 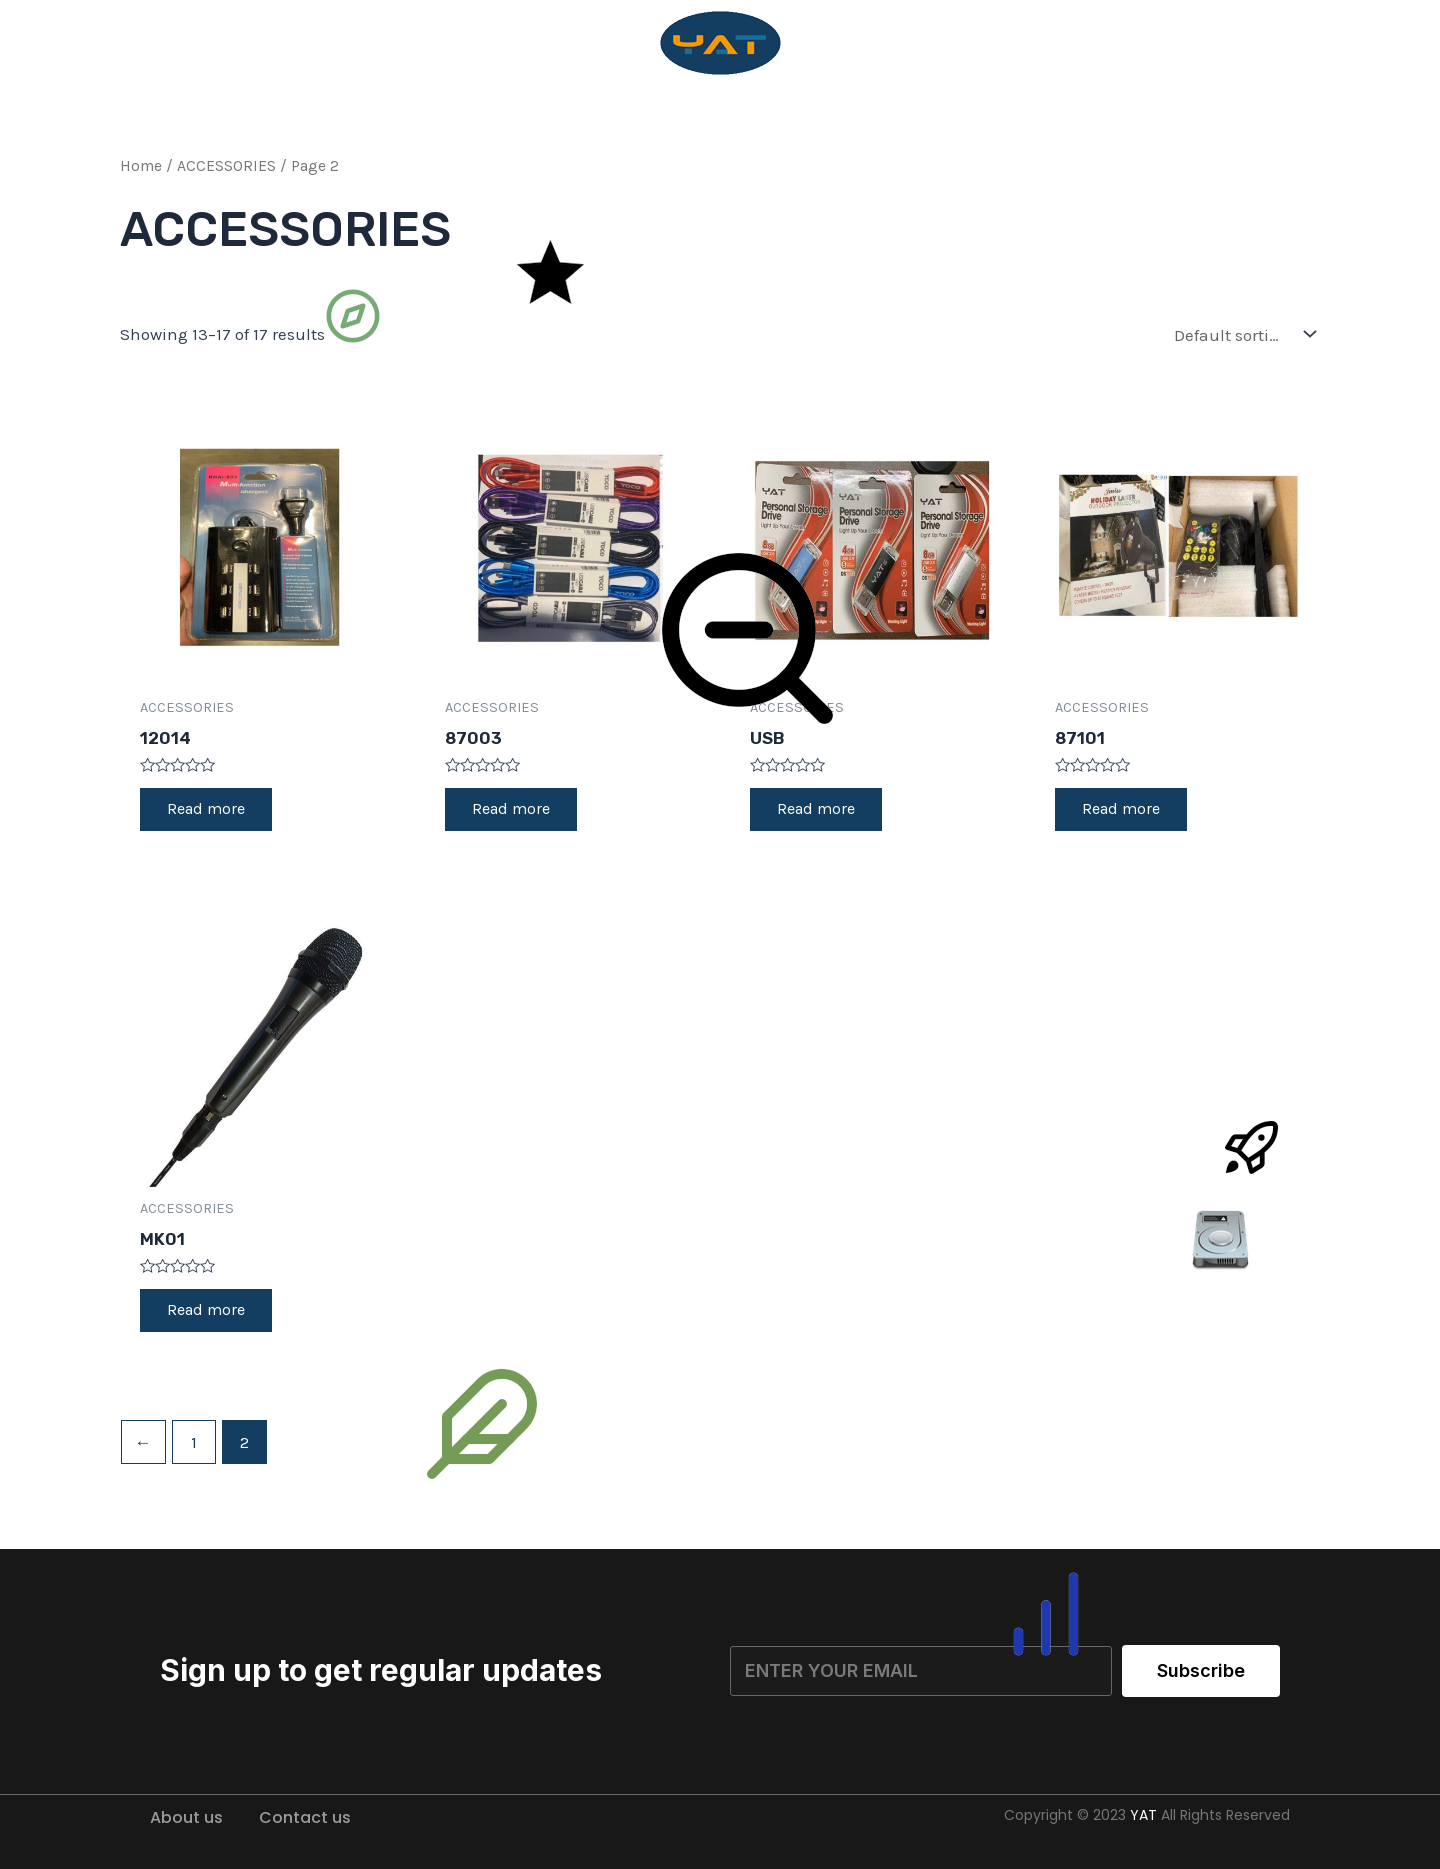 I want to click on zoom out to see more content, so click(x=747, y=638).